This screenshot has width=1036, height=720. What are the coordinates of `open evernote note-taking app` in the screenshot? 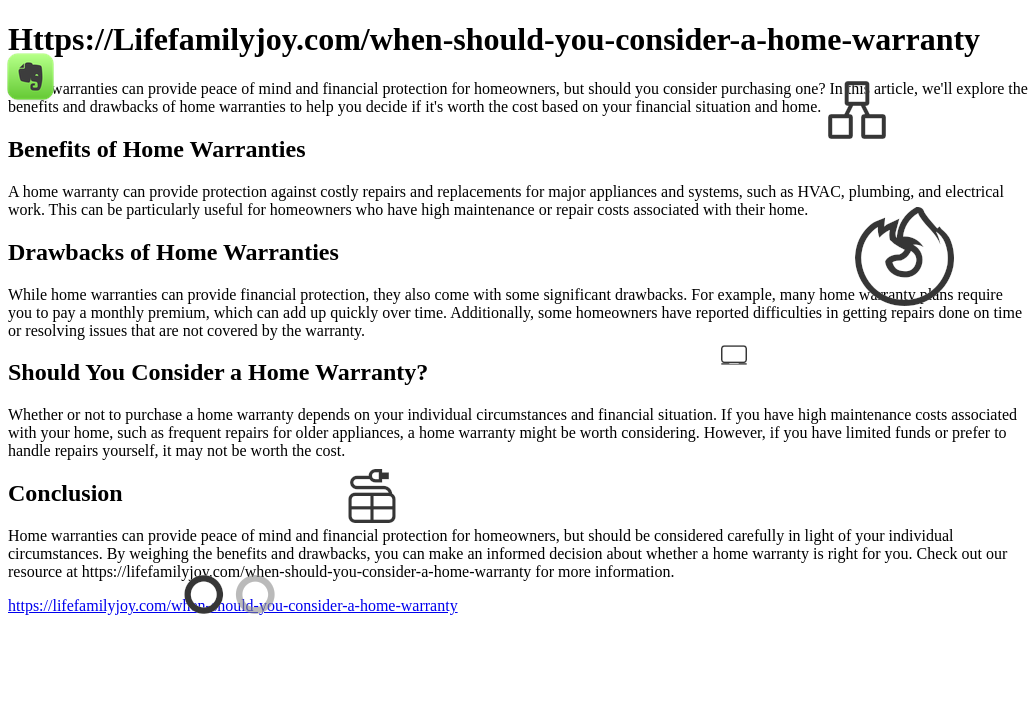 It's located at (30, 76).